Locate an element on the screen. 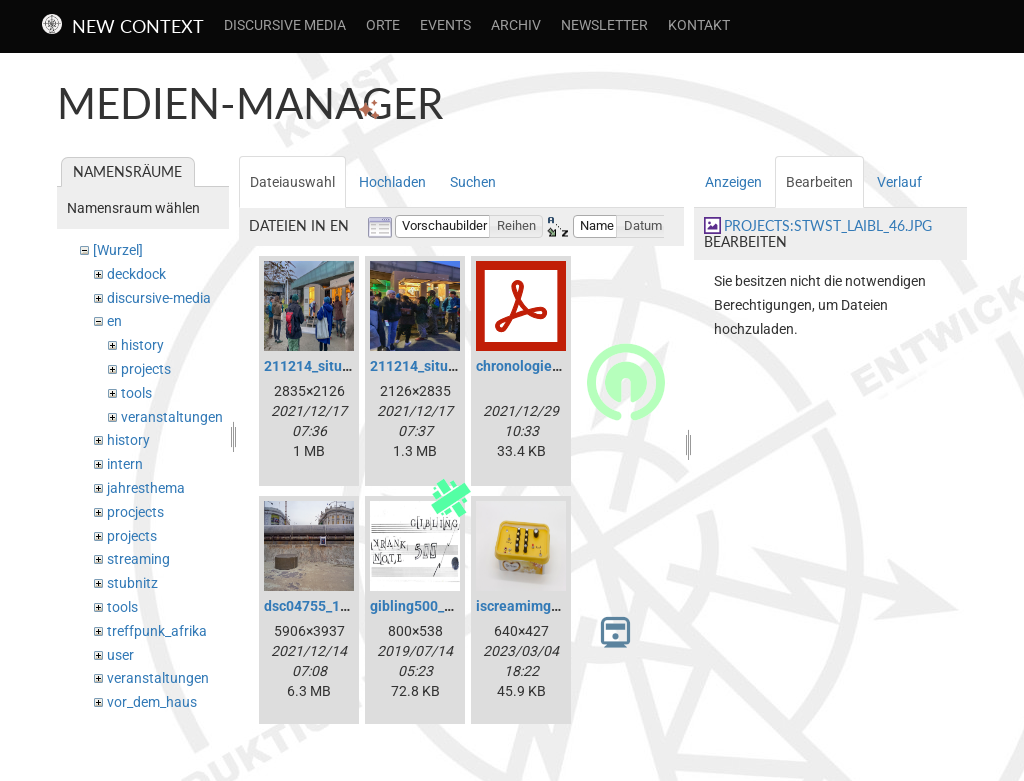 The height and width of the screenshot is (781, 1024). aurelia javascript framework logo is located at coordinates (451, 498).